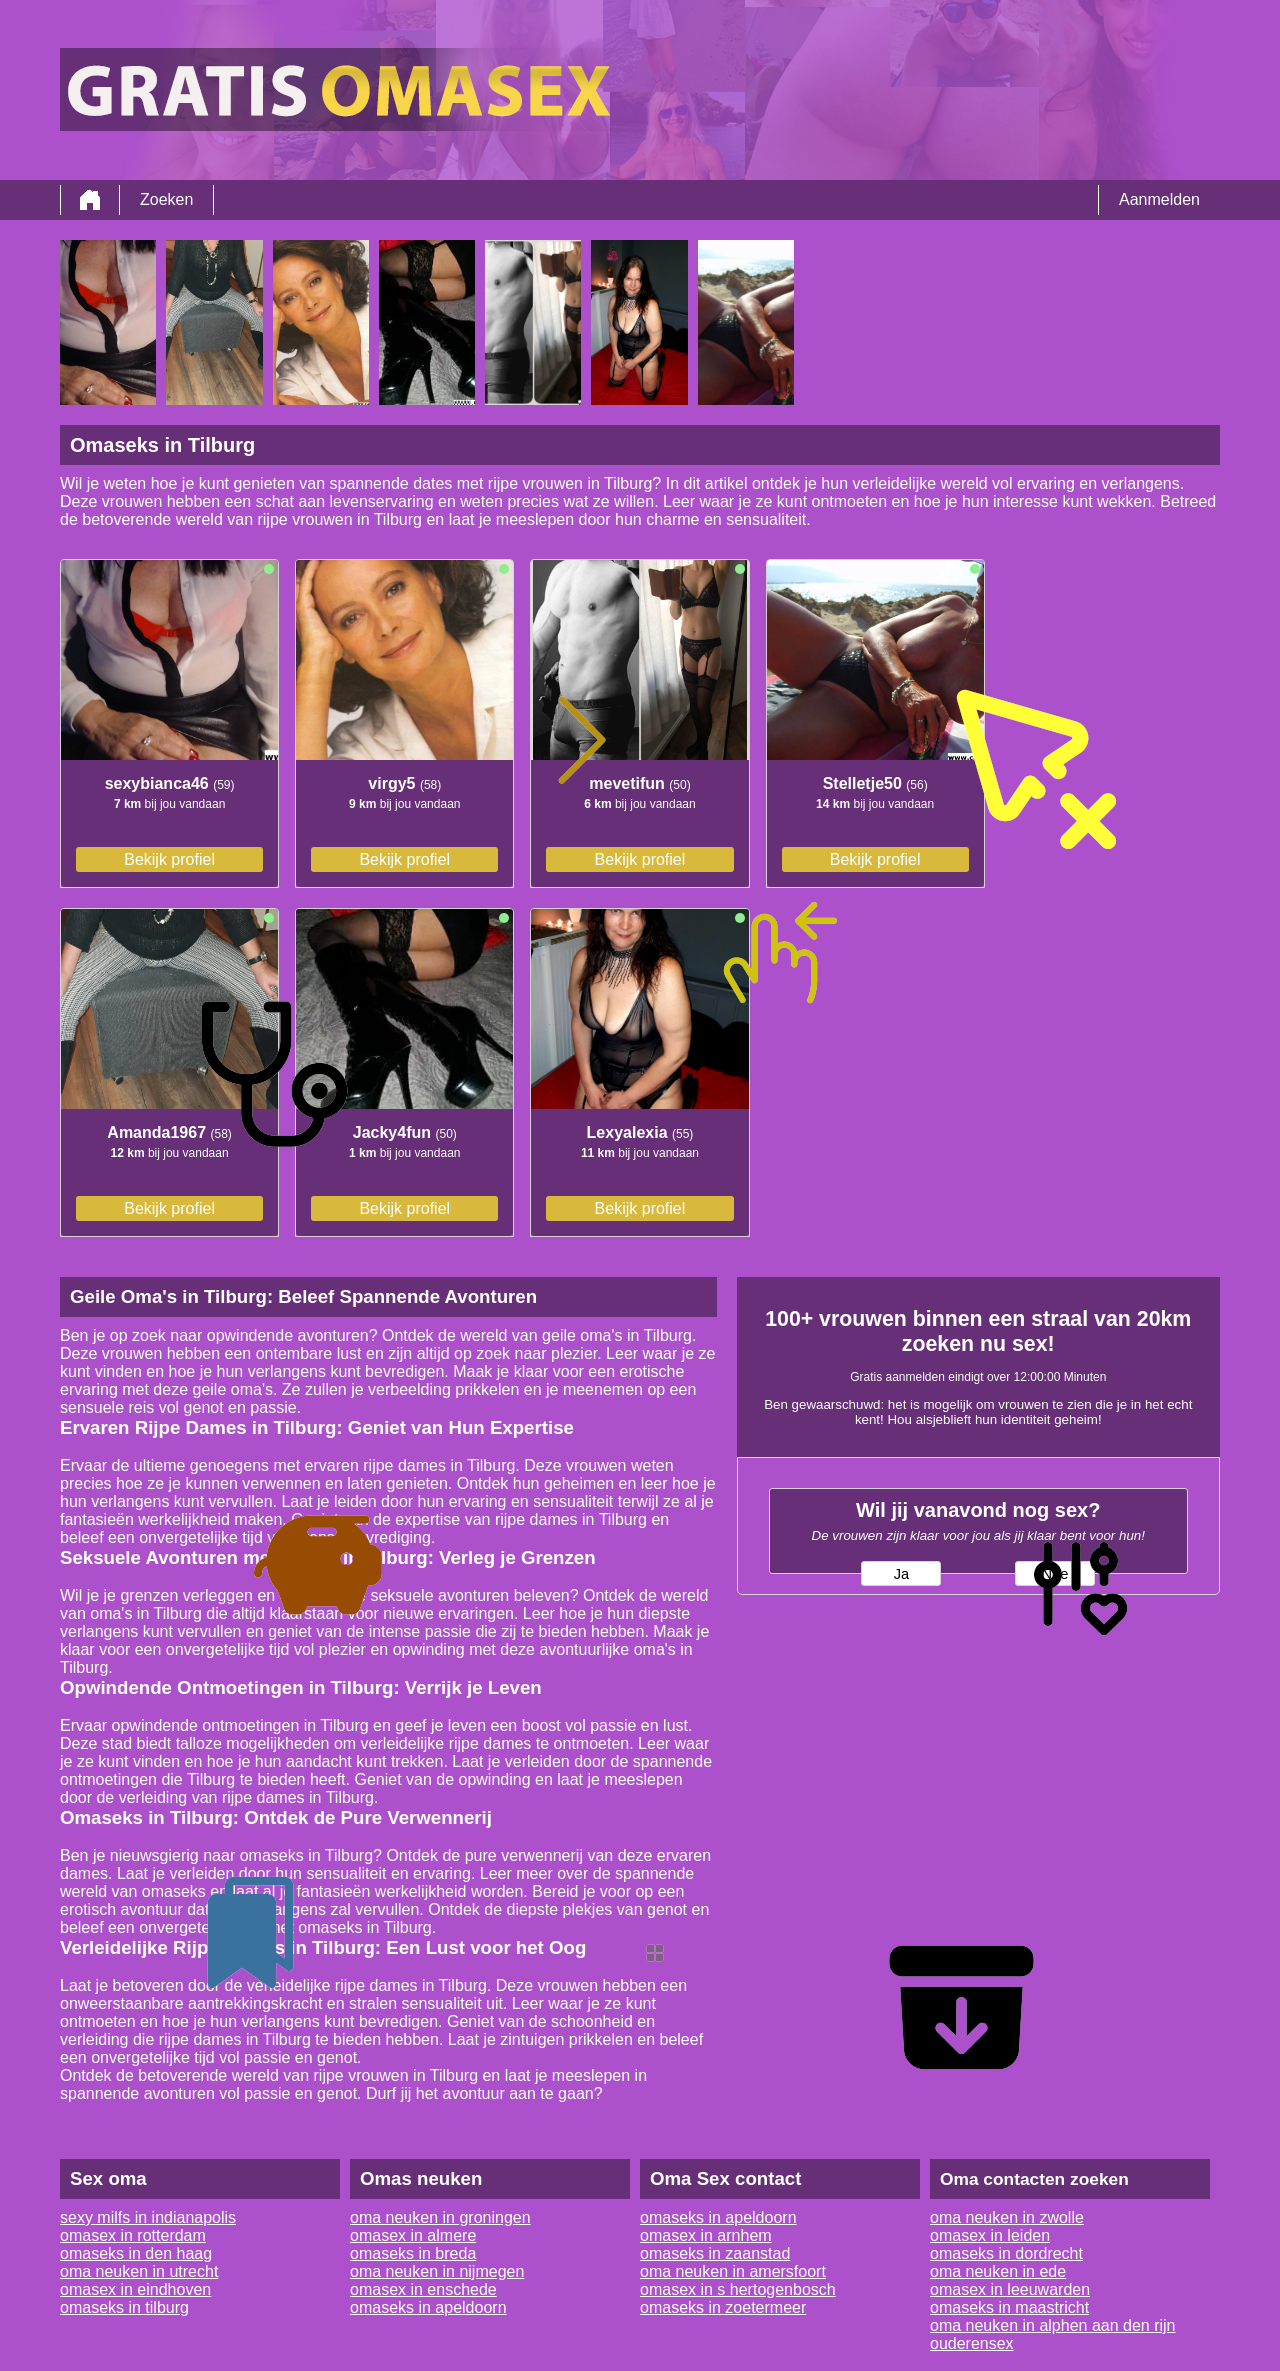 The height and width of the screenshot is (2371, 1280). Describe the element at coordinates (250, 1932) in the screenshot. I see `view your saved bookmarks` at that location.